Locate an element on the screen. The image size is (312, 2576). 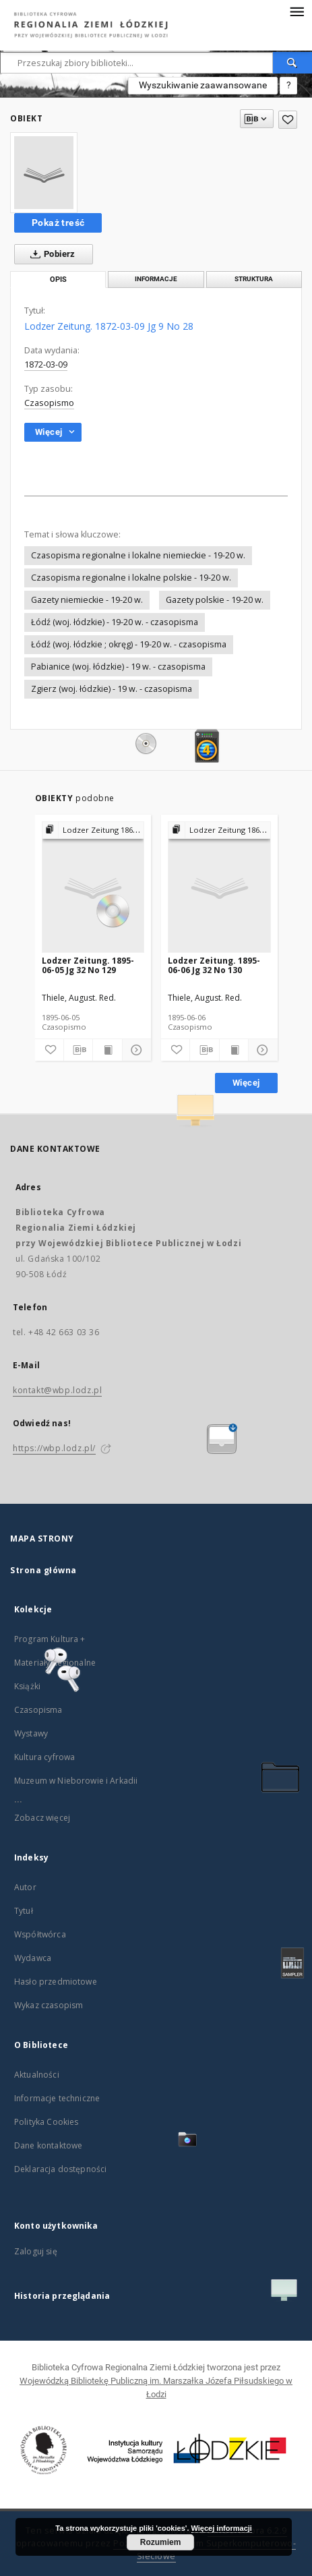
represents a yellow iMac device in system preferences is located at coordinates (195, 1109).